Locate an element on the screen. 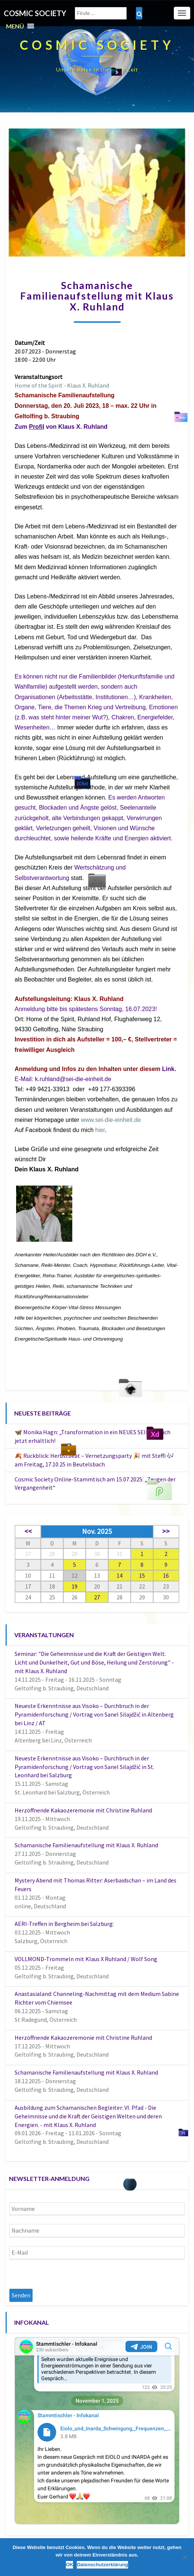 The height and width of the screenshot is (2576, 194). open inkscape project files folder is located at coordinates (130, 1389).